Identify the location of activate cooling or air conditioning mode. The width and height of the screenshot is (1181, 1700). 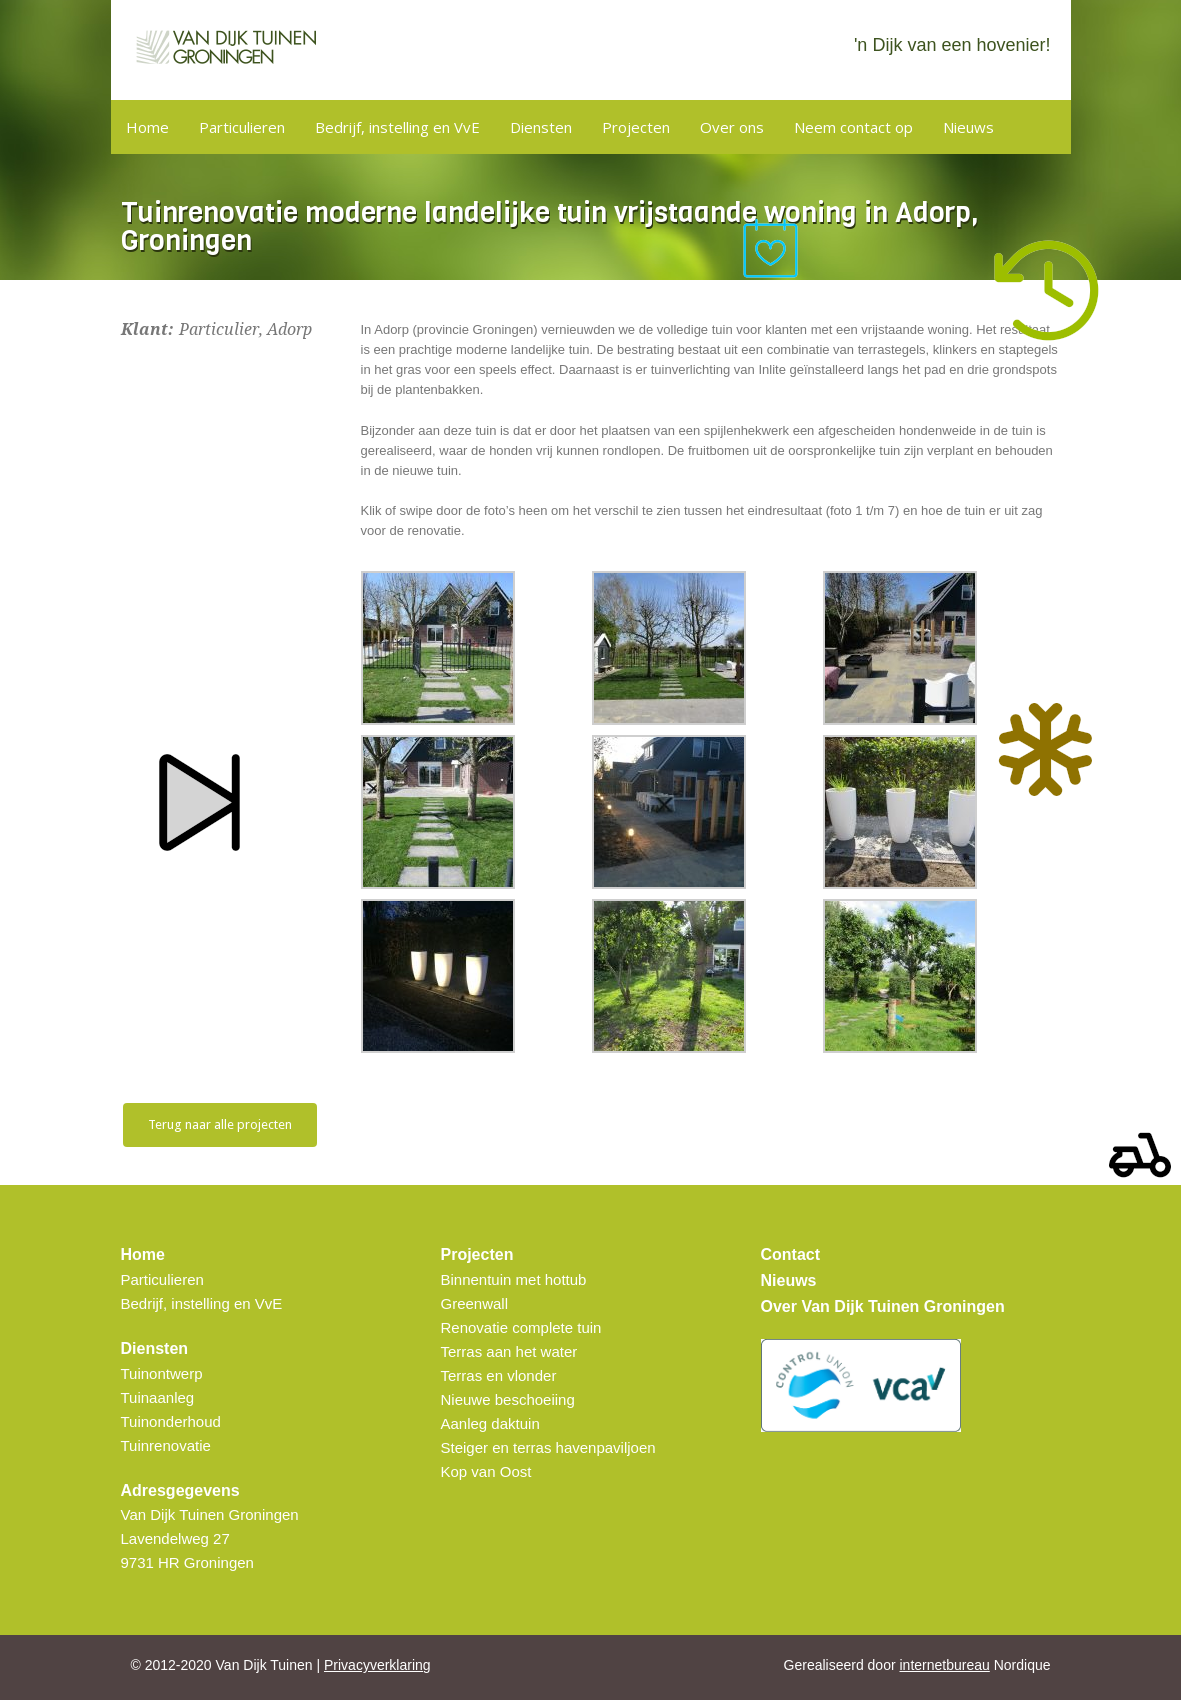
(1045, 749).